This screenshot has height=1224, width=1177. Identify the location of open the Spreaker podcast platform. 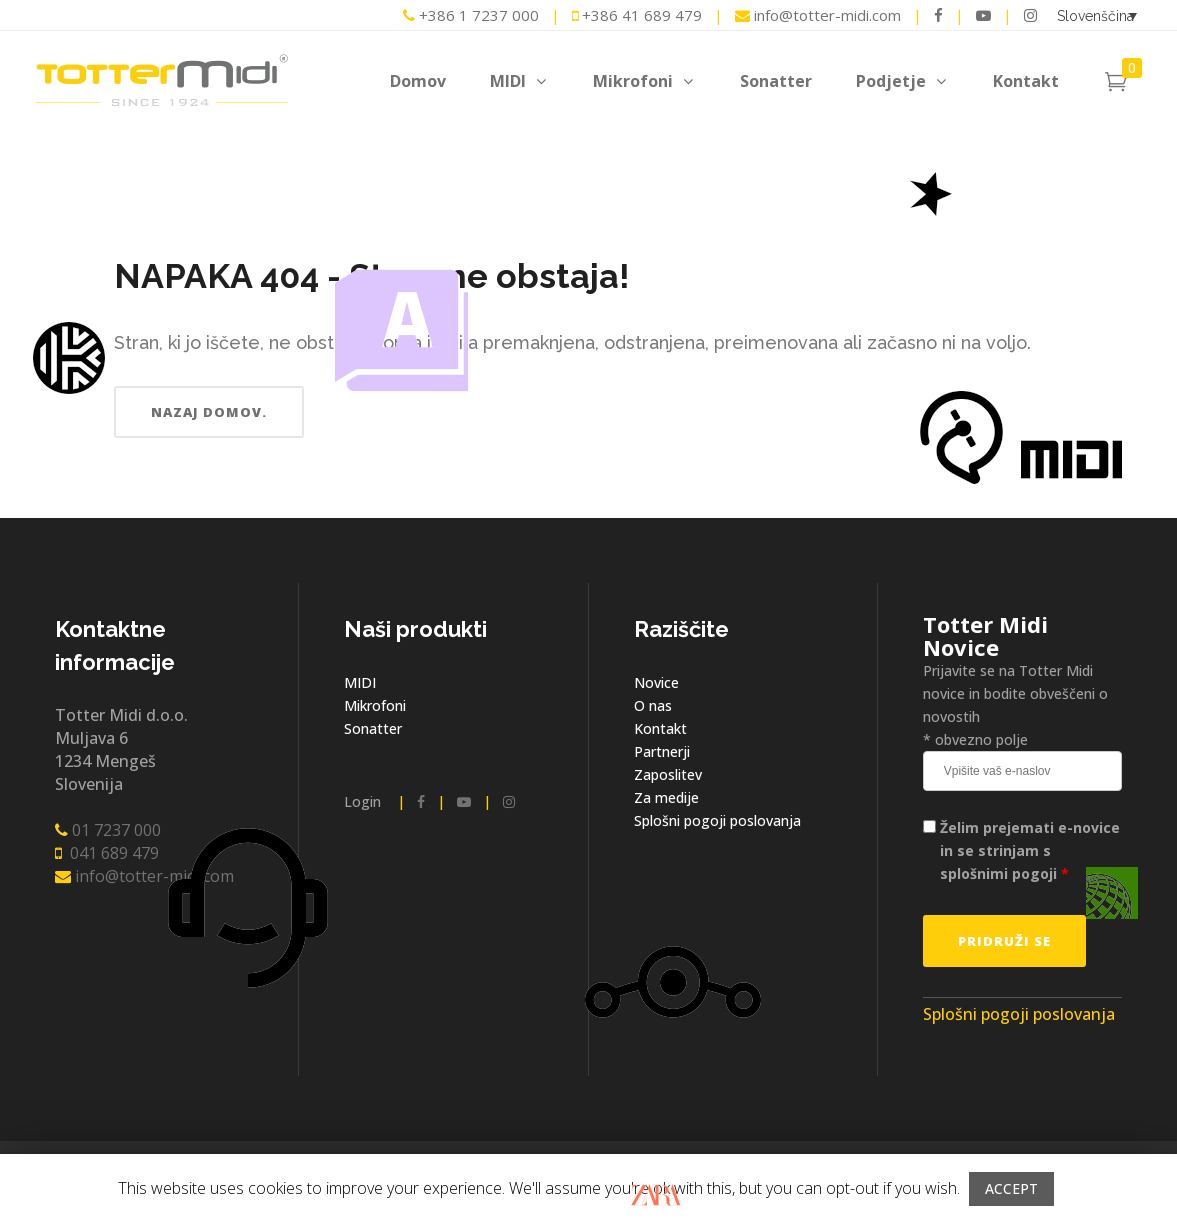
(931, 194).